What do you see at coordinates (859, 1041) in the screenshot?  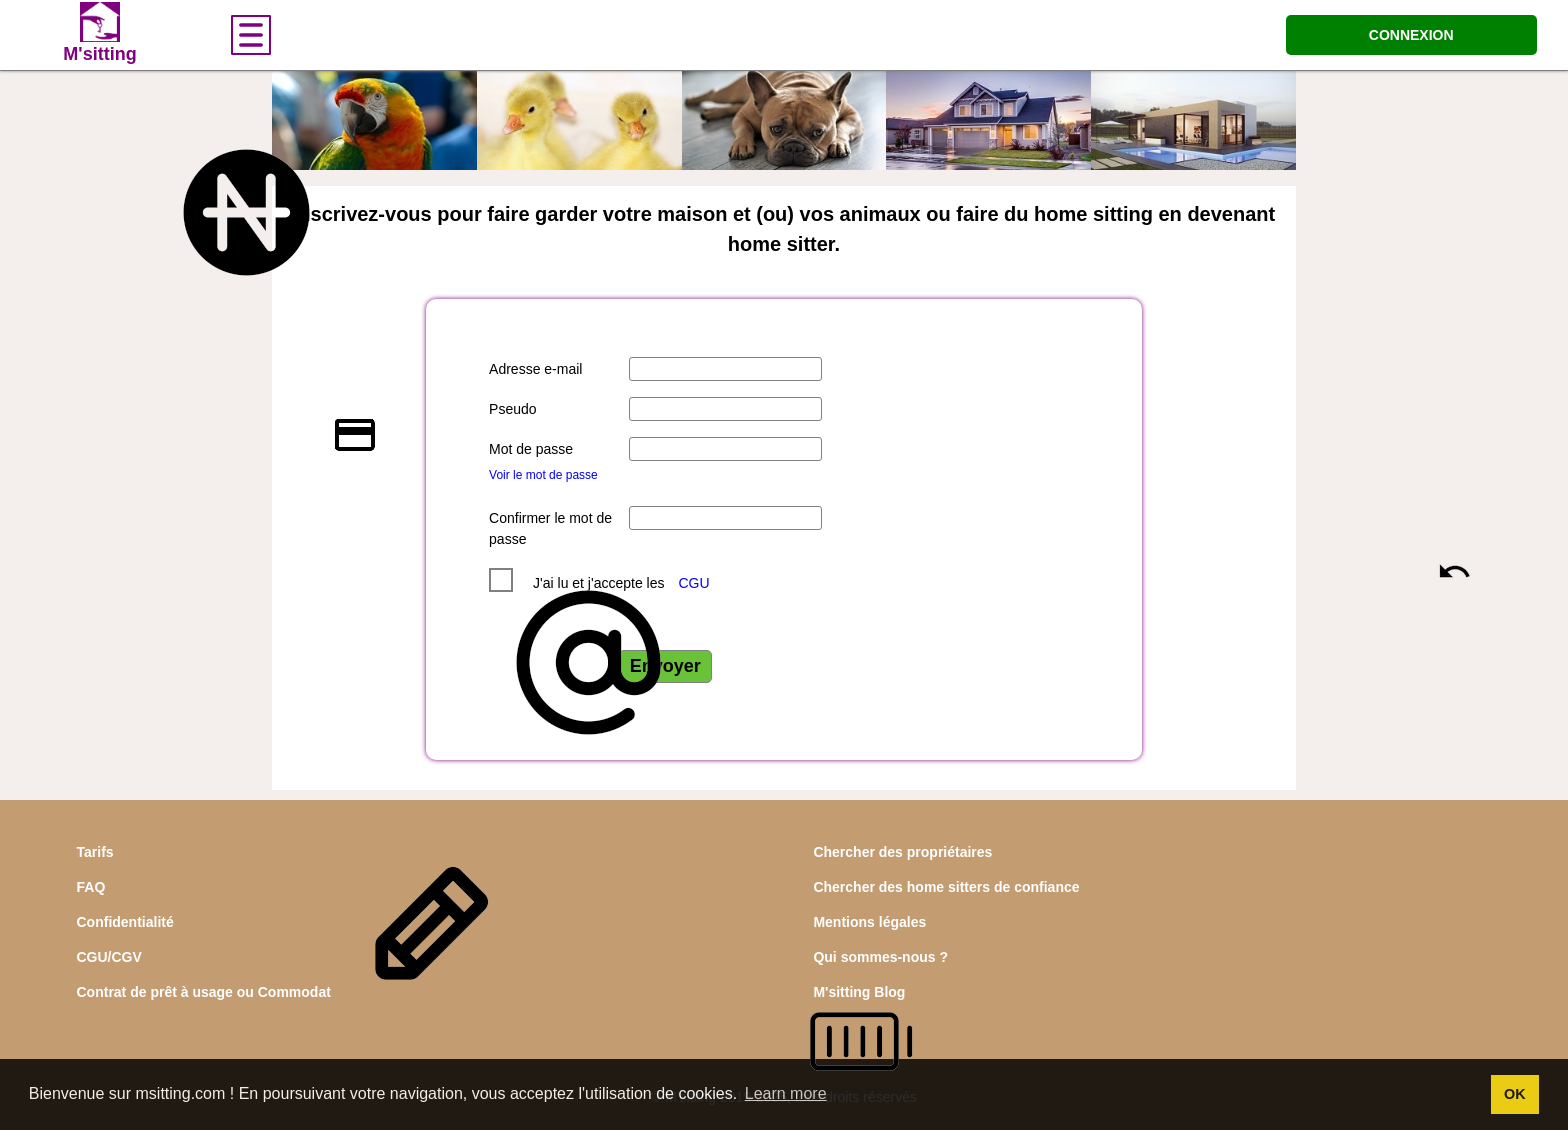 I see `indicates battery is fully charged` at bounding box center [859, 1041].